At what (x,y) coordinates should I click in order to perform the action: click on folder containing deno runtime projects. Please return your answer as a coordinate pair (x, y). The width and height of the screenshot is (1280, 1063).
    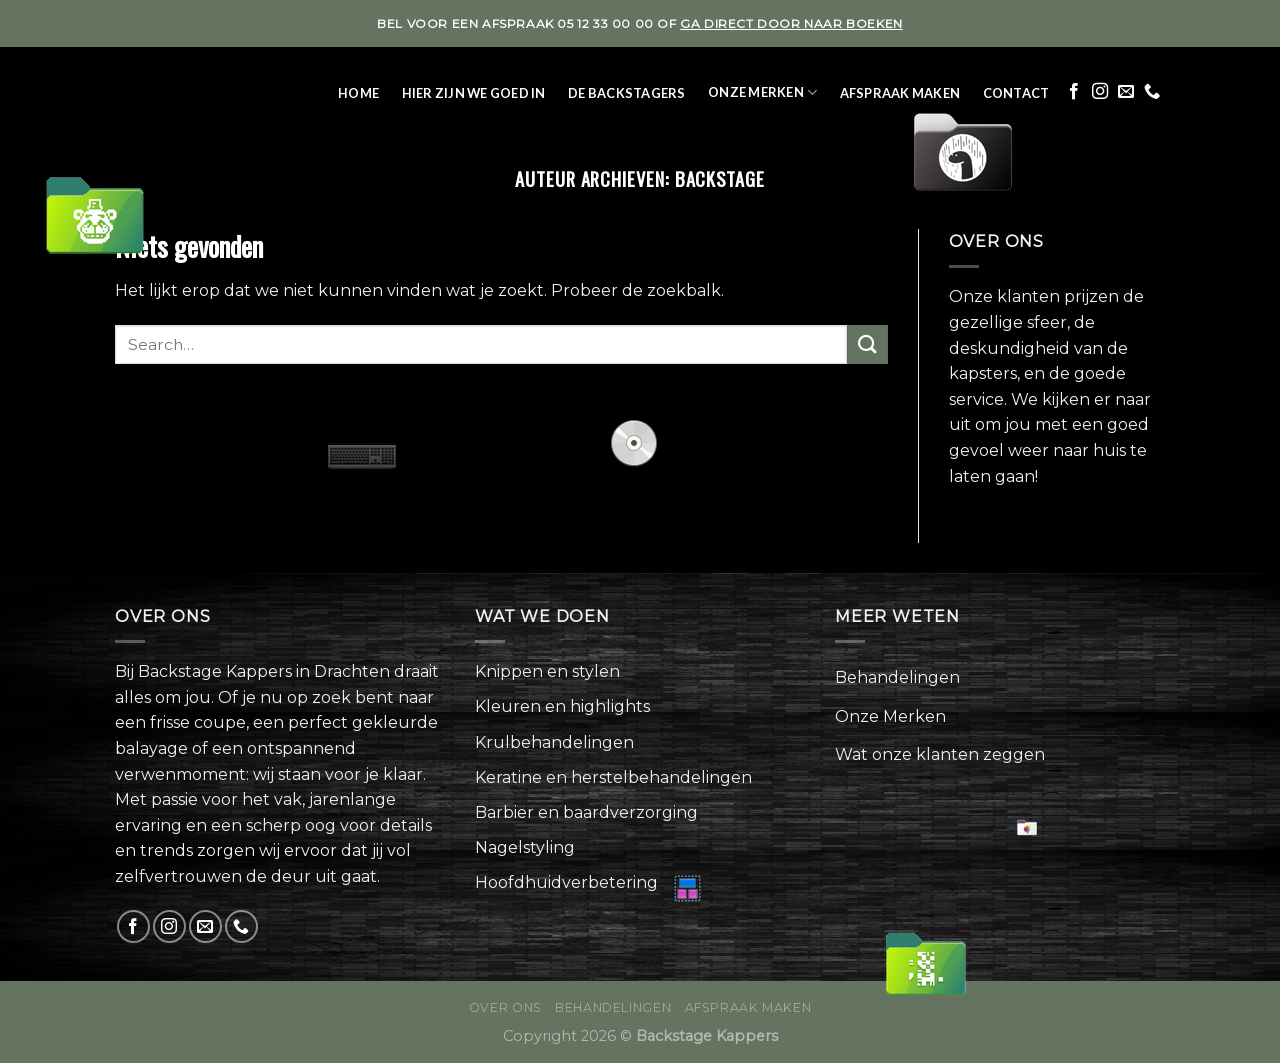
    Looking at the image, I should click on (962, 154).